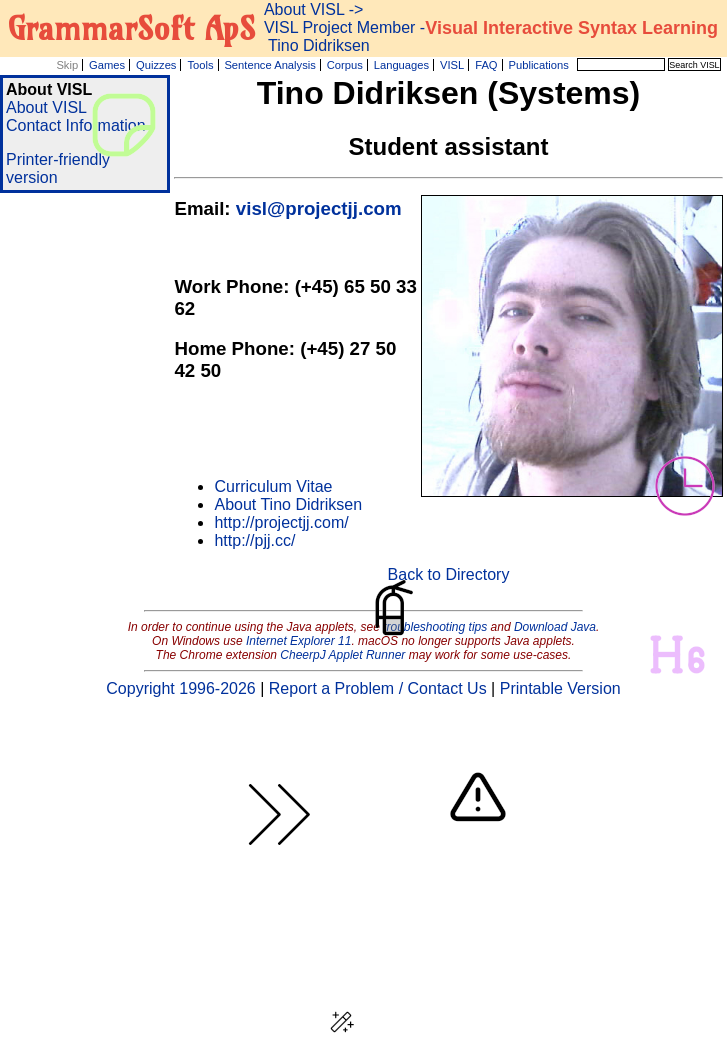 Image resolution: width=727 pixels, height=1041 pixels. What do you see at coordinates (124, 125) in the screenshot?
I see `add a sticker to your message` at bounding box center [124, 125].